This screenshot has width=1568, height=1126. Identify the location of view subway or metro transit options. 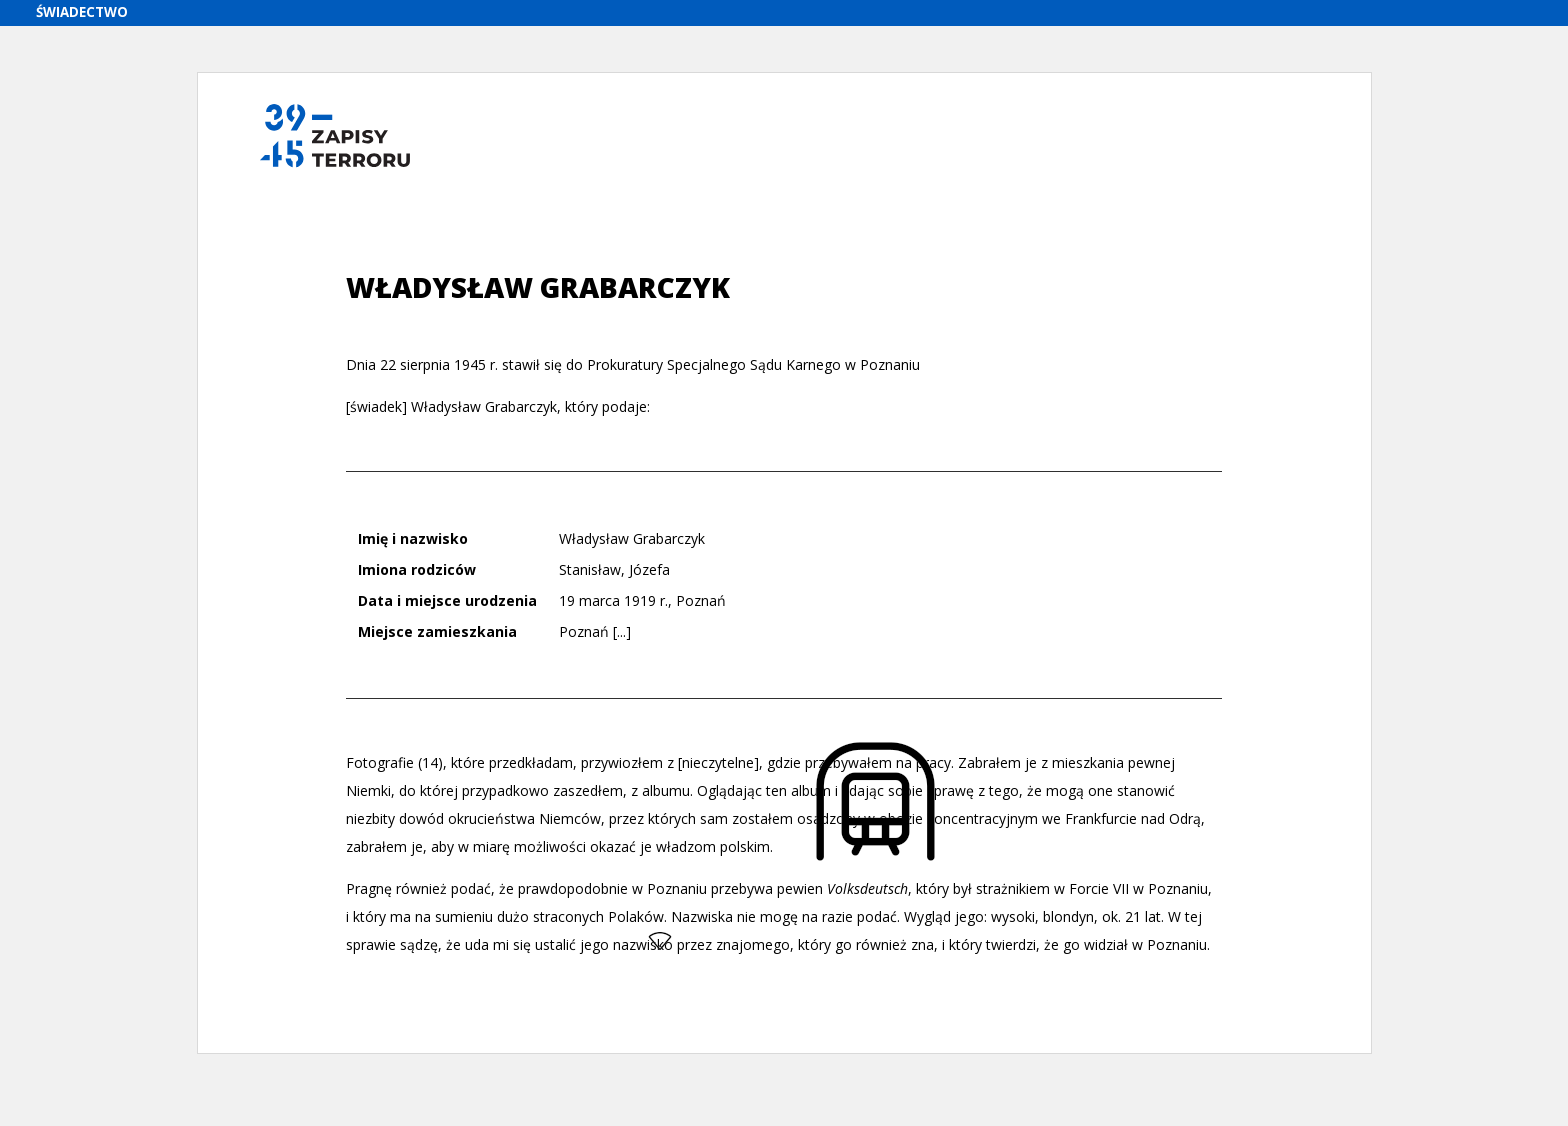
(875, 806).